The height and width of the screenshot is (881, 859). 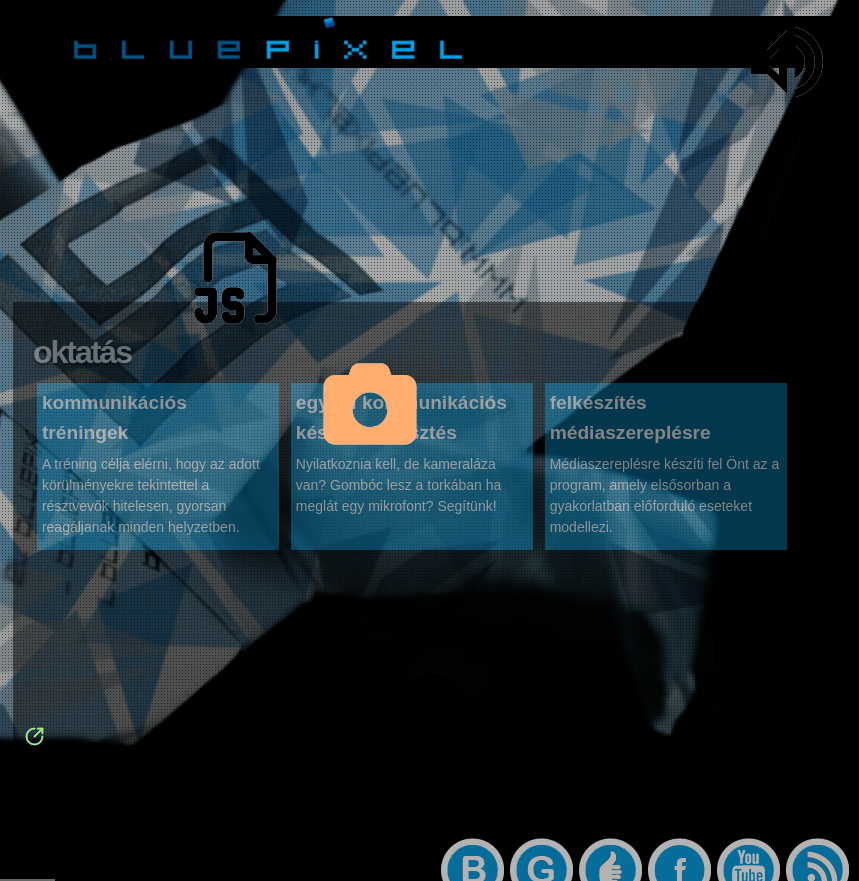 What do you see at coordinates (34, 736) in the screenshot?
I see `open link in new tab or window` at bounding box center [34, 736].